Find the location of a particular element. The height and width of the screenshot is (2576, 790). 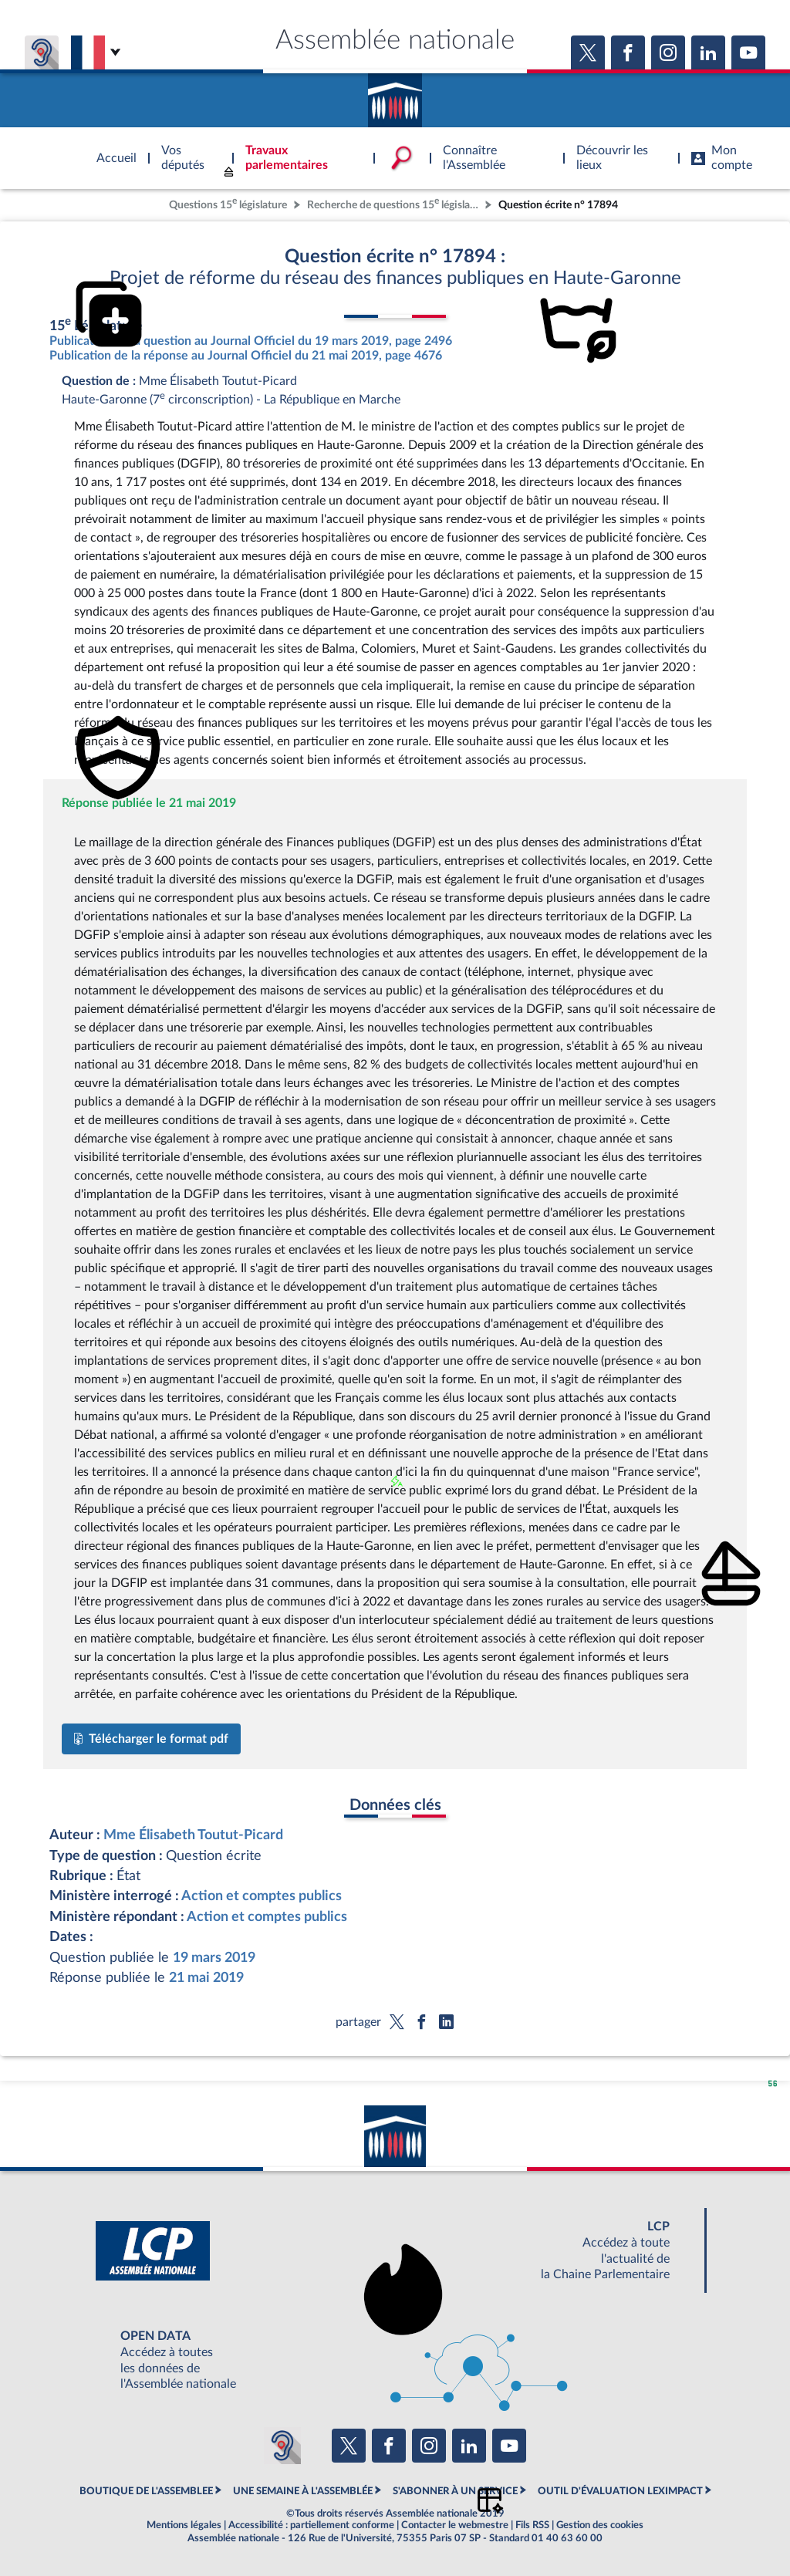

select eco-friendly wash cycle is located at coordinates (576, 323).